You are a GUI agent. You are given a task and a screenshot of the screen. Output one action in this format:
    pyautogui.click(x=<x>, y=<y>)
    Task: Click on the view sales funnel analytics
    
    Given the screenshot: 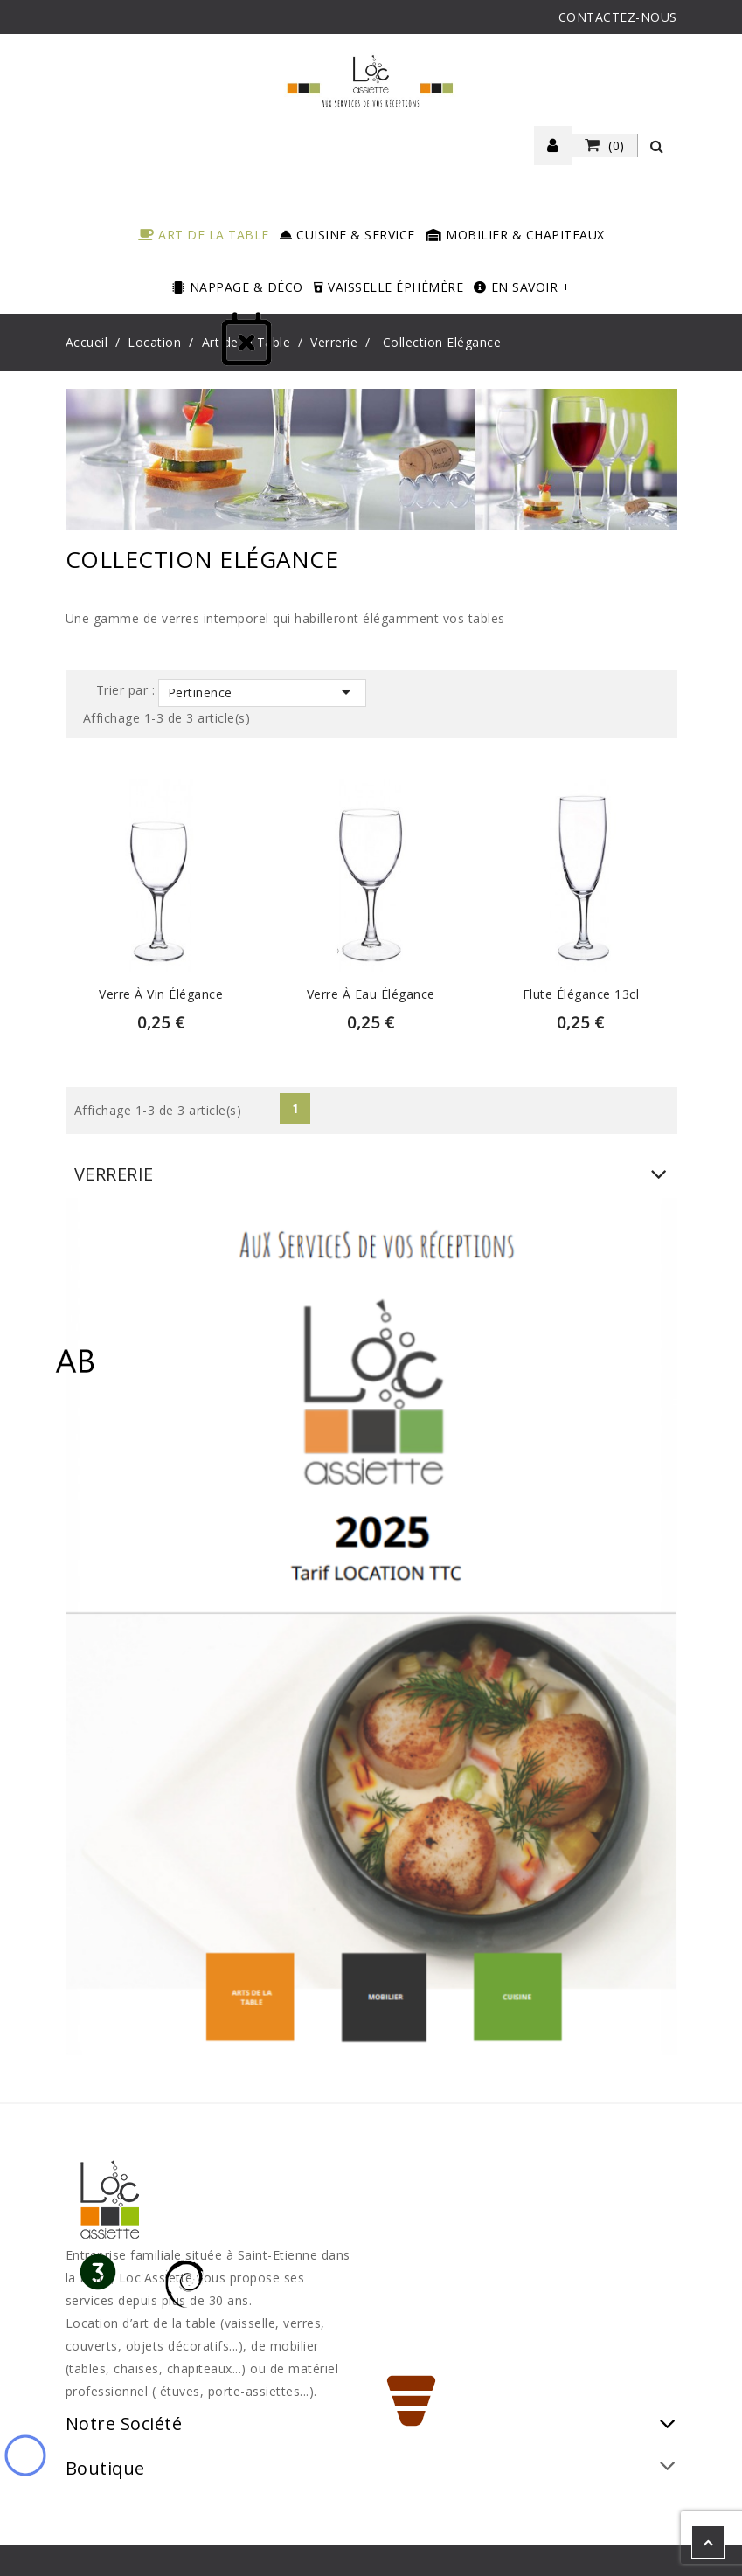 What is the action you would take?
    pyautogui.click(x=411, y=2400)
    